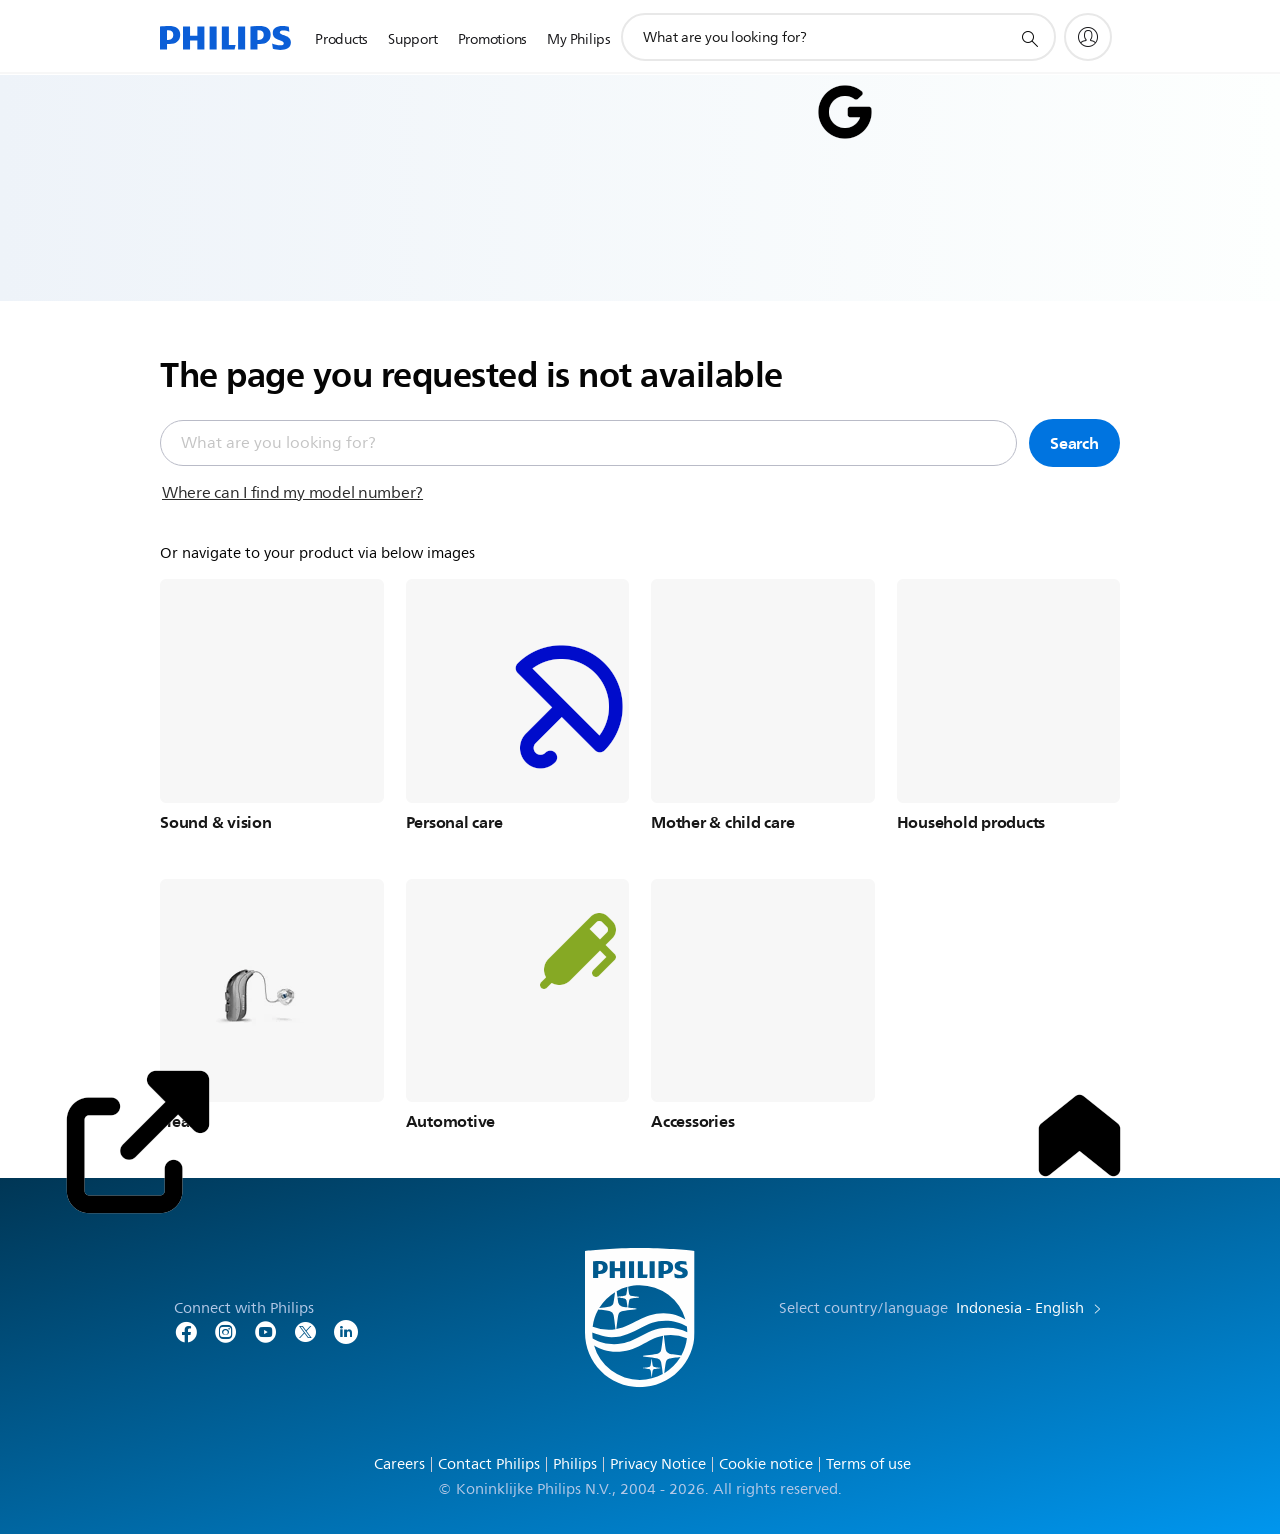 The image size is (1280, 1534). What do you see at coordinates (576, 953) in the screenshot?
I see `edit or compose content` at bounding box center [576, 953].